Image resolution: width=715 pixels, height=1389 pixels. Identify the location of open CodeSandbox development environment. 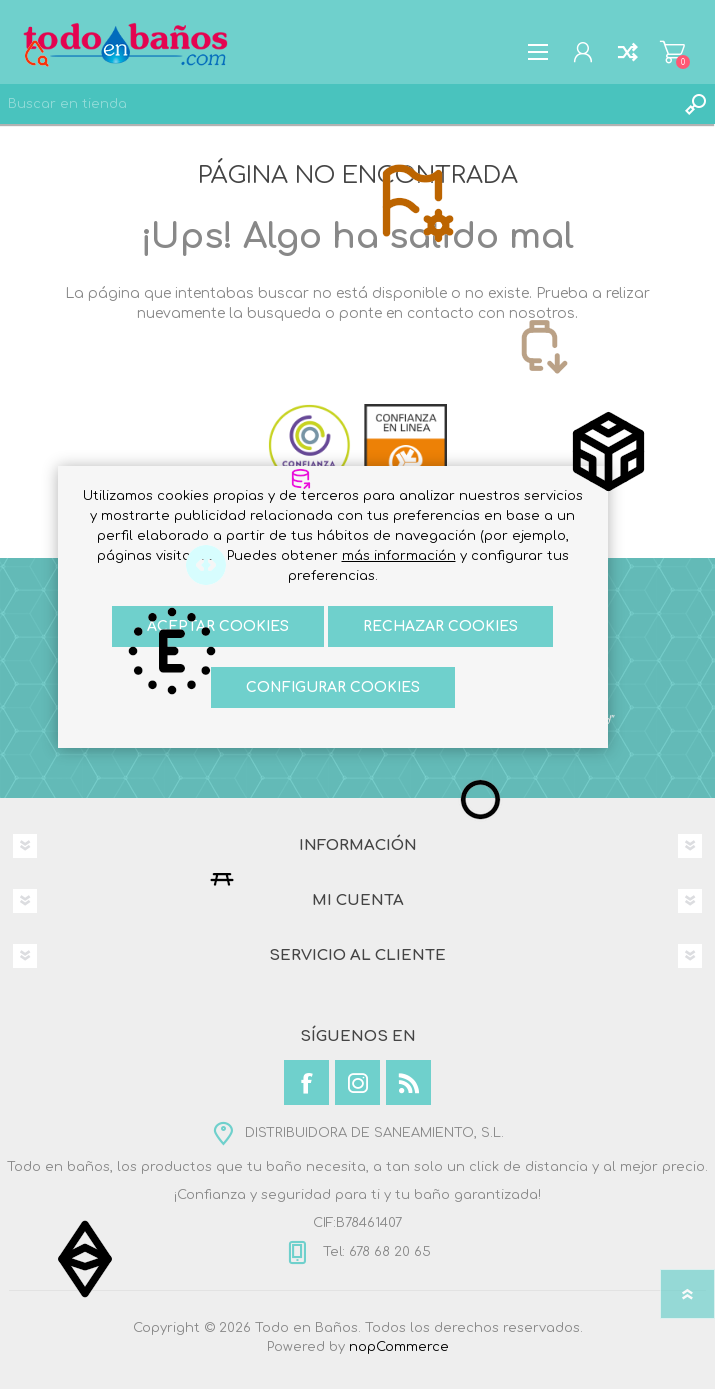
(608, 451).